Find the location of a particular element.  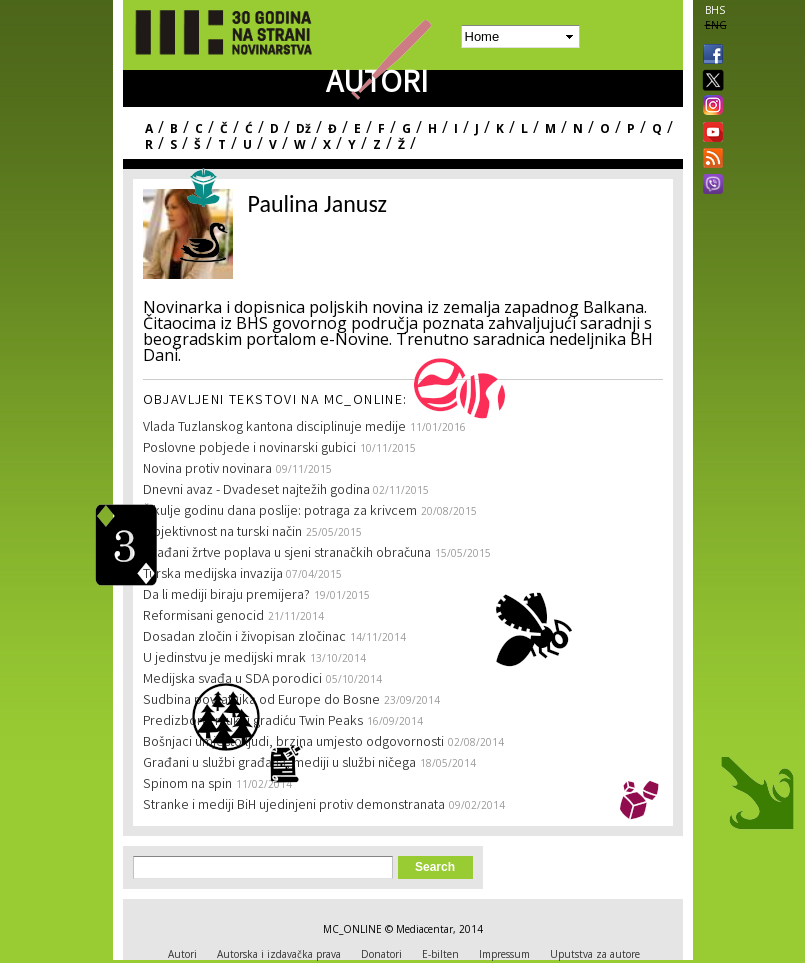

explore forest or nature areas in-game is located at coordinates (226, 717).